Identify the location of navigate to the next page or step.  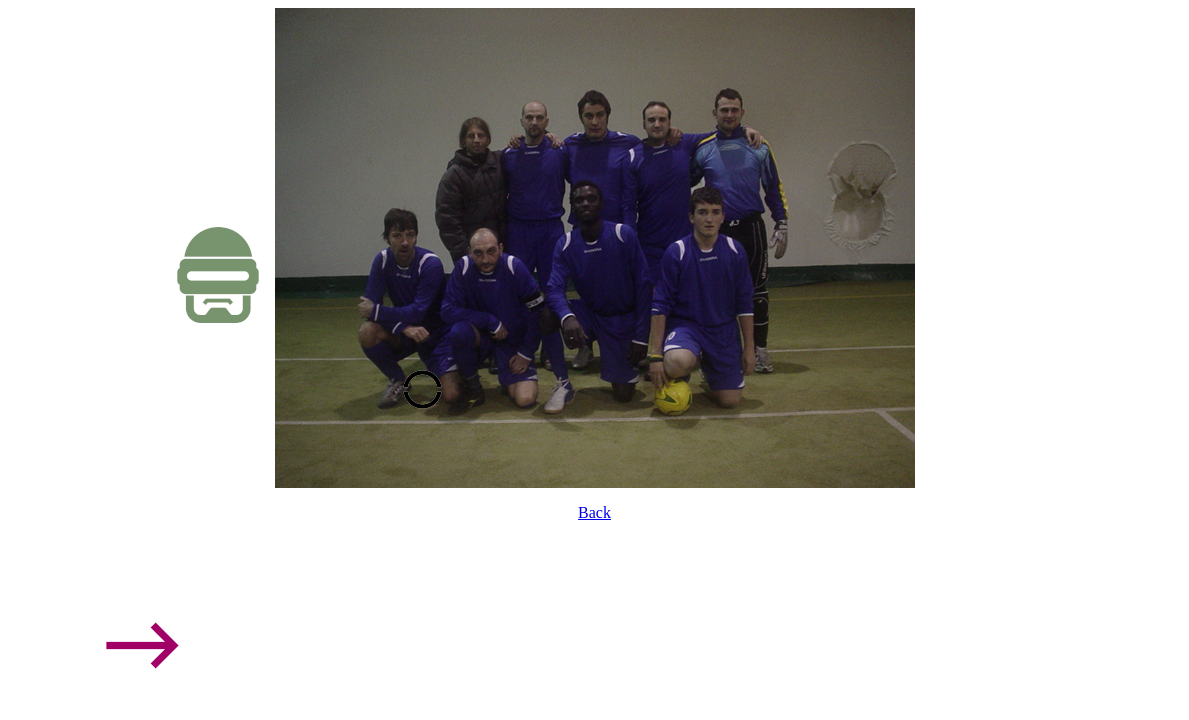
(142, 645).